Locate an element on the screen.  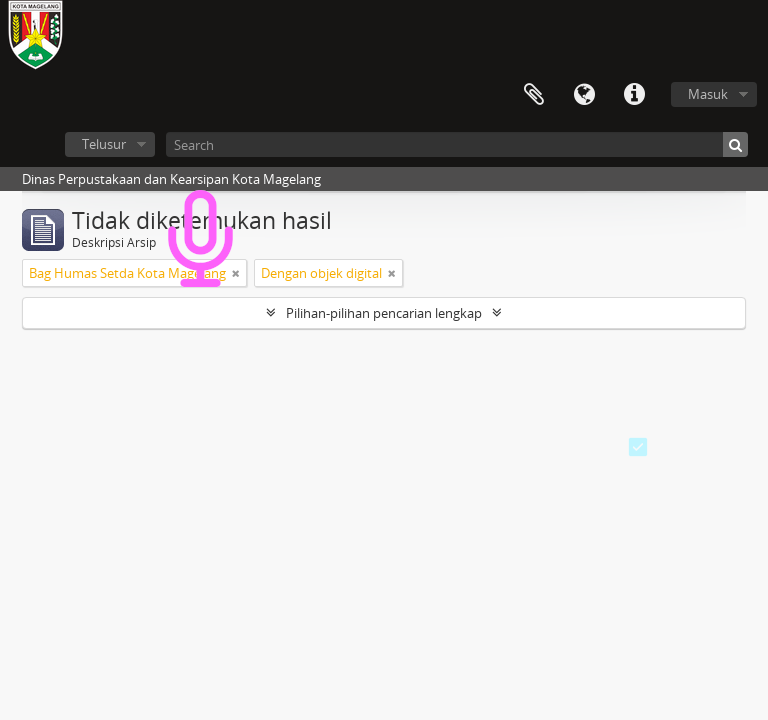
tap to use voice input is located at coordinates (200, 238).